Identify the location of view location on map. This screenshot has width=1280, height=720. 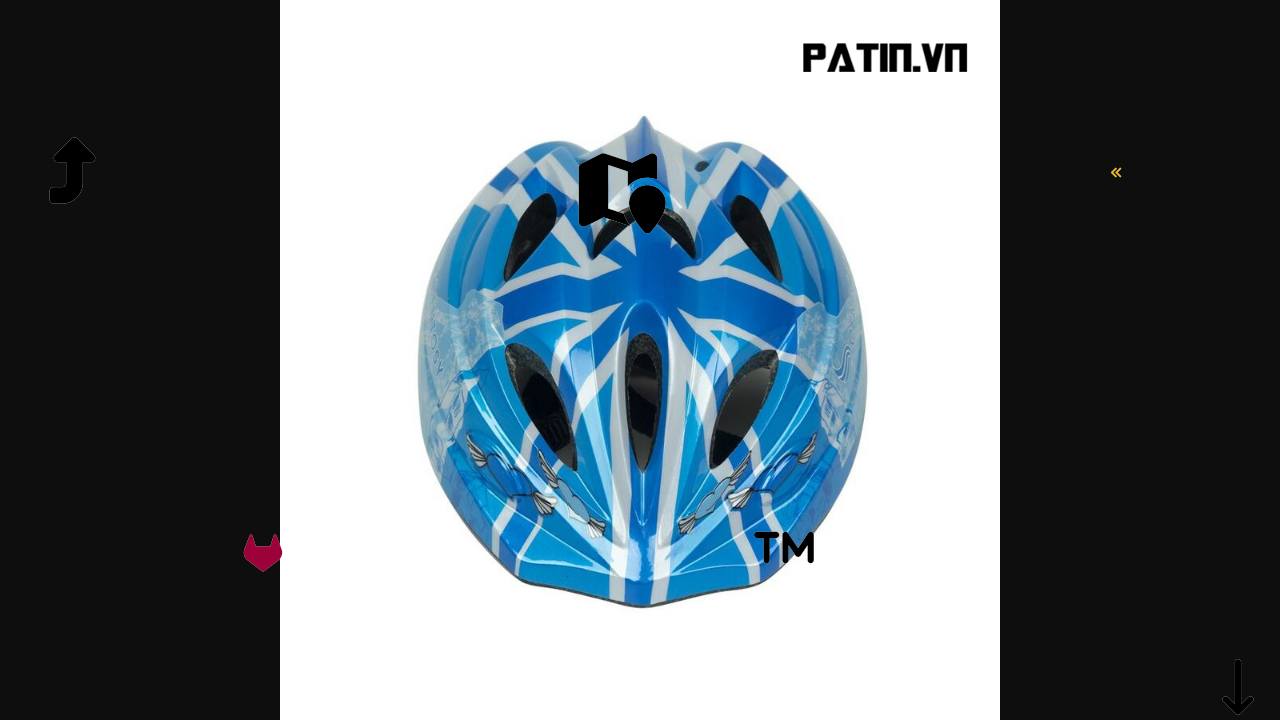
(618, 190).